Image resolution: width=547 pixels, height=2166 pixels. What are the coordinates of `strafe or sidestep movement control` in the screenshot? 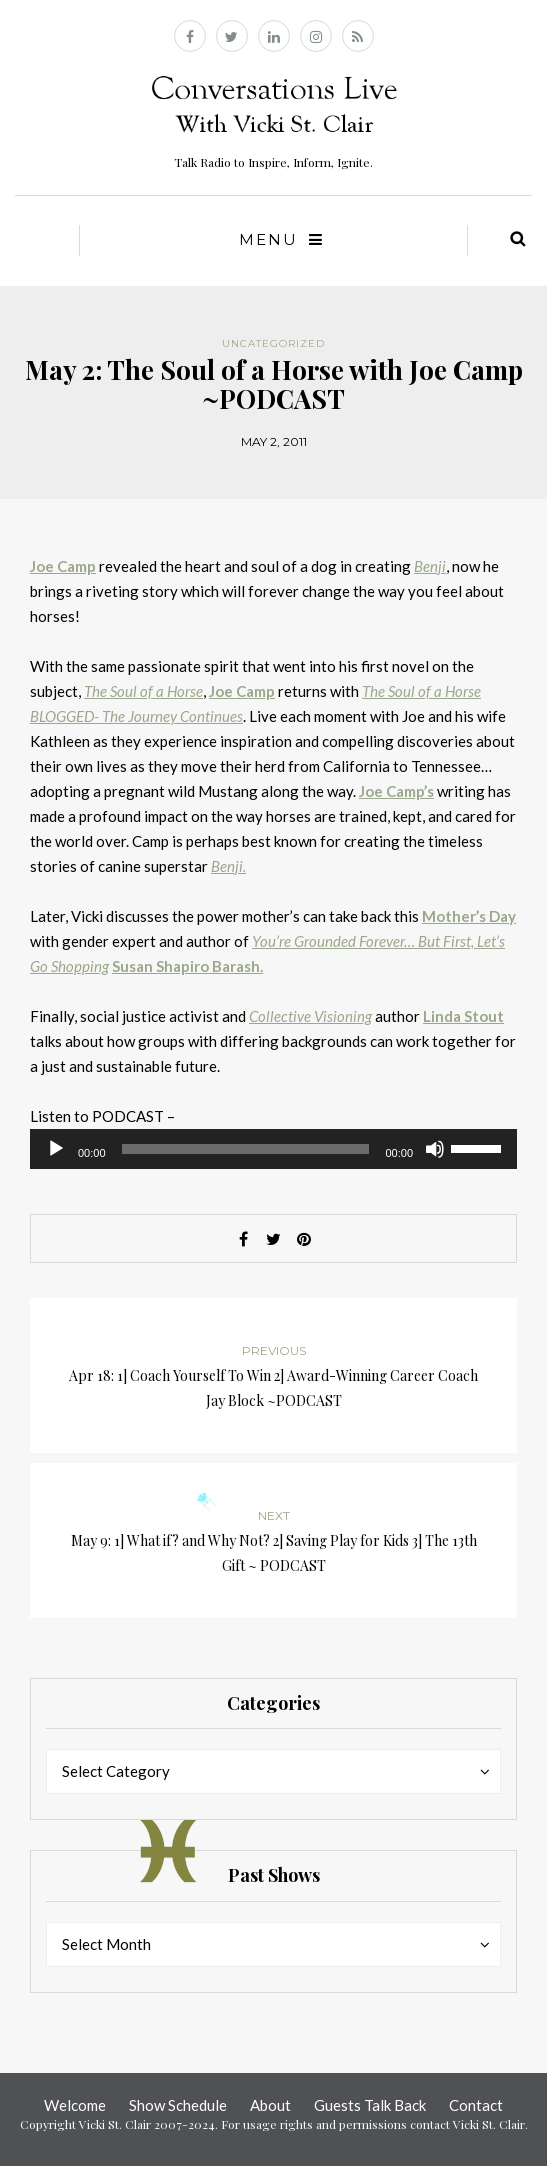 It's located at (207, 1502).